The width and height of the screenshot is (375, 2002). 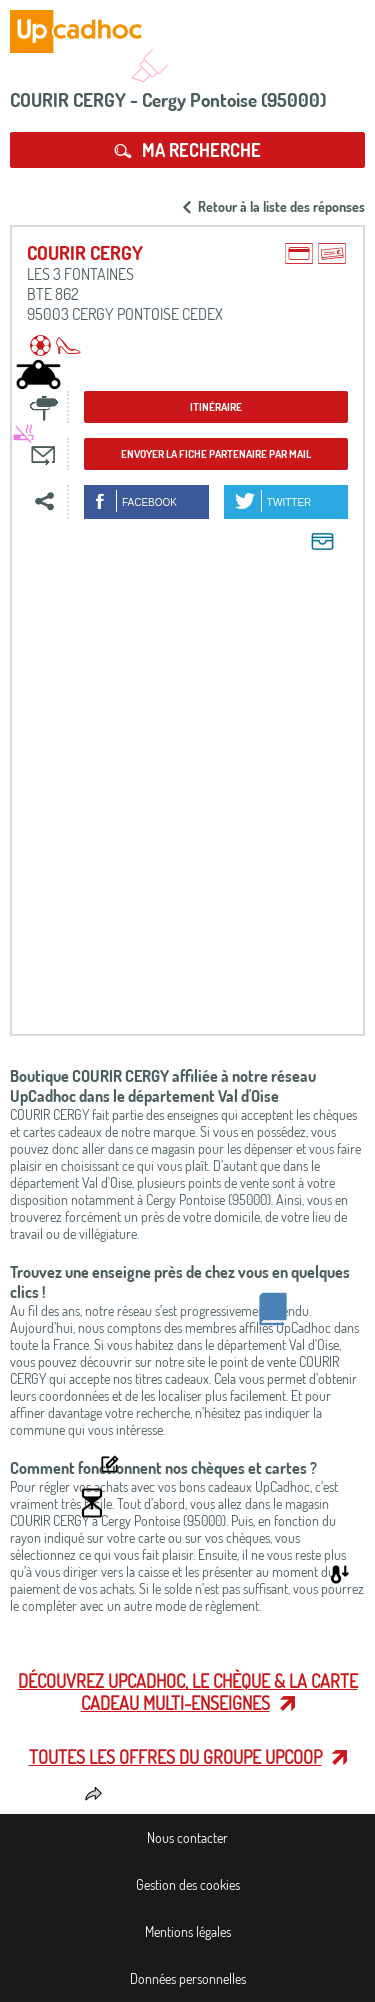 I want to click on open library or reading list, so click(x=273, y=1309).